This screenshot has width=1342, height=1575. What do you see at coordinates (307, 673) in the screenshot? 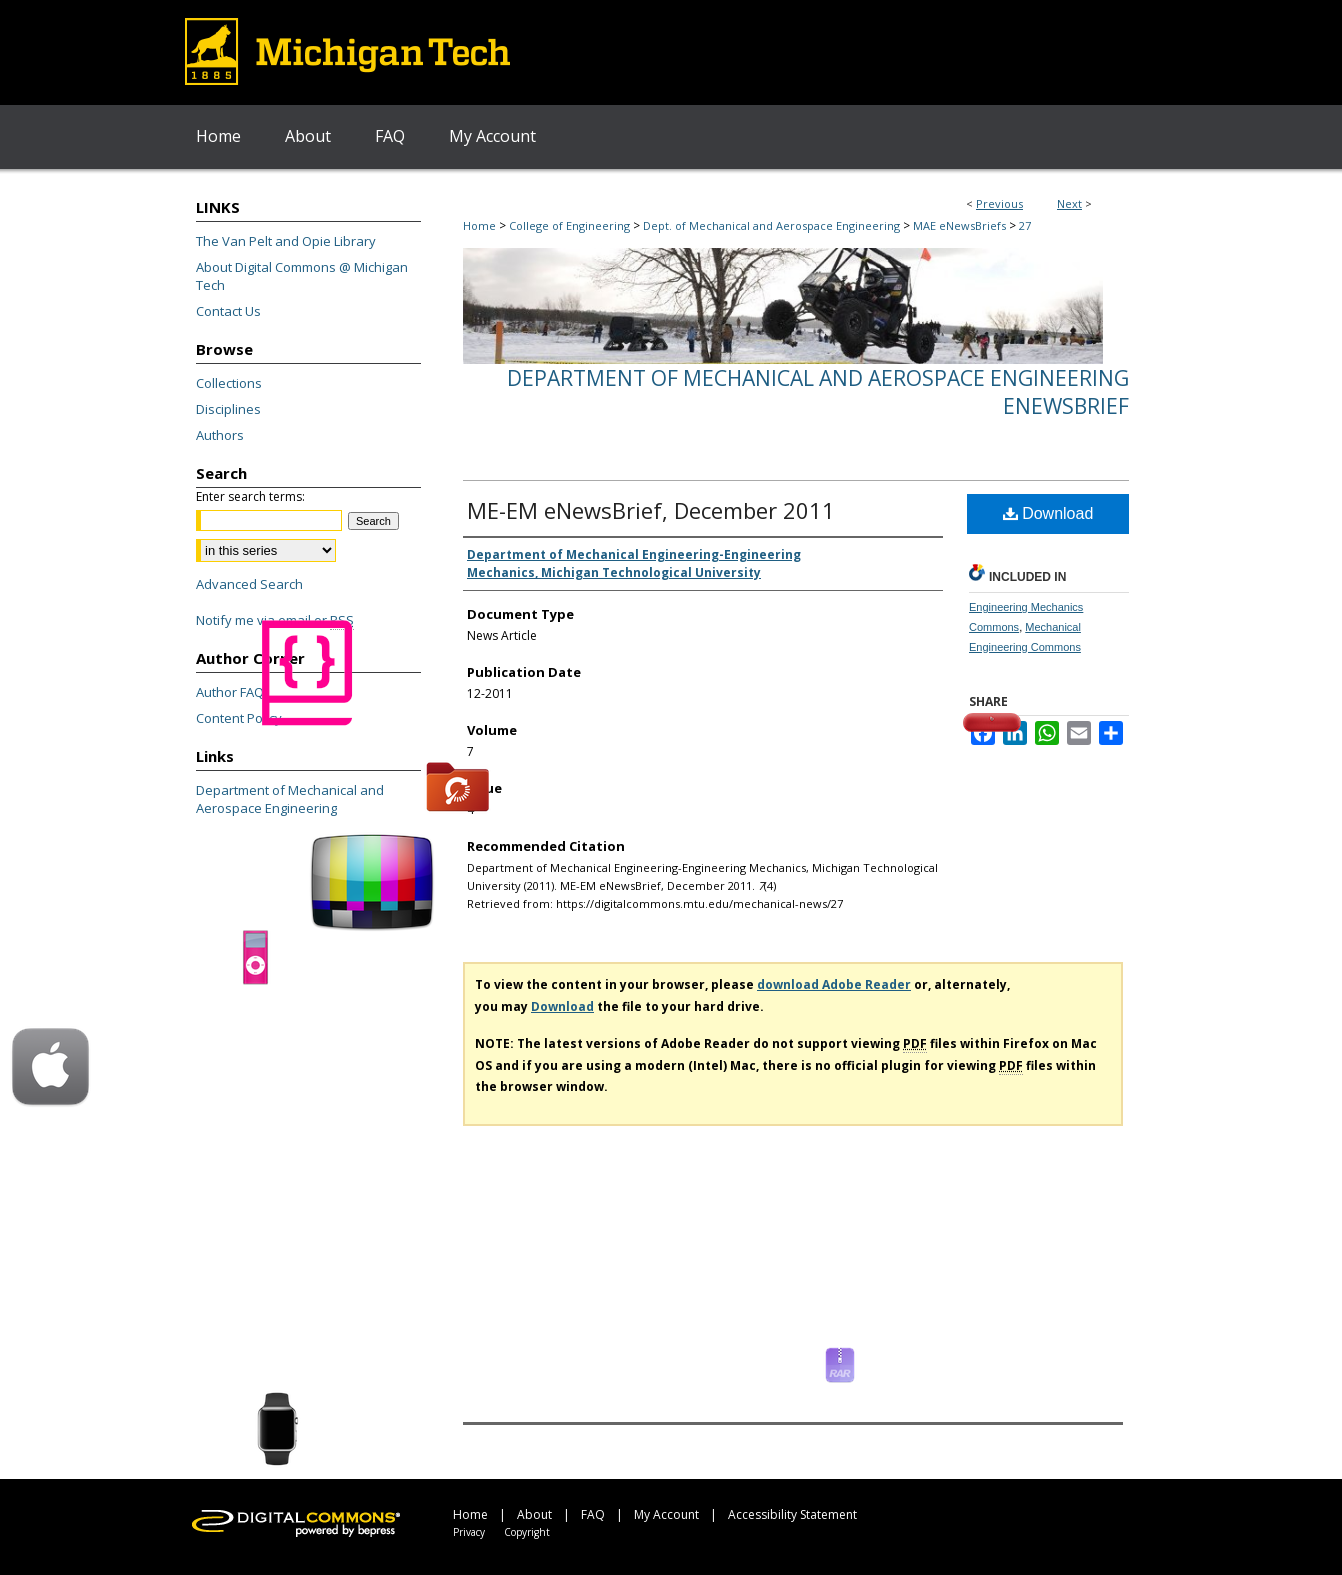
I see `open developer documentation` at bounding box center [307, 673].